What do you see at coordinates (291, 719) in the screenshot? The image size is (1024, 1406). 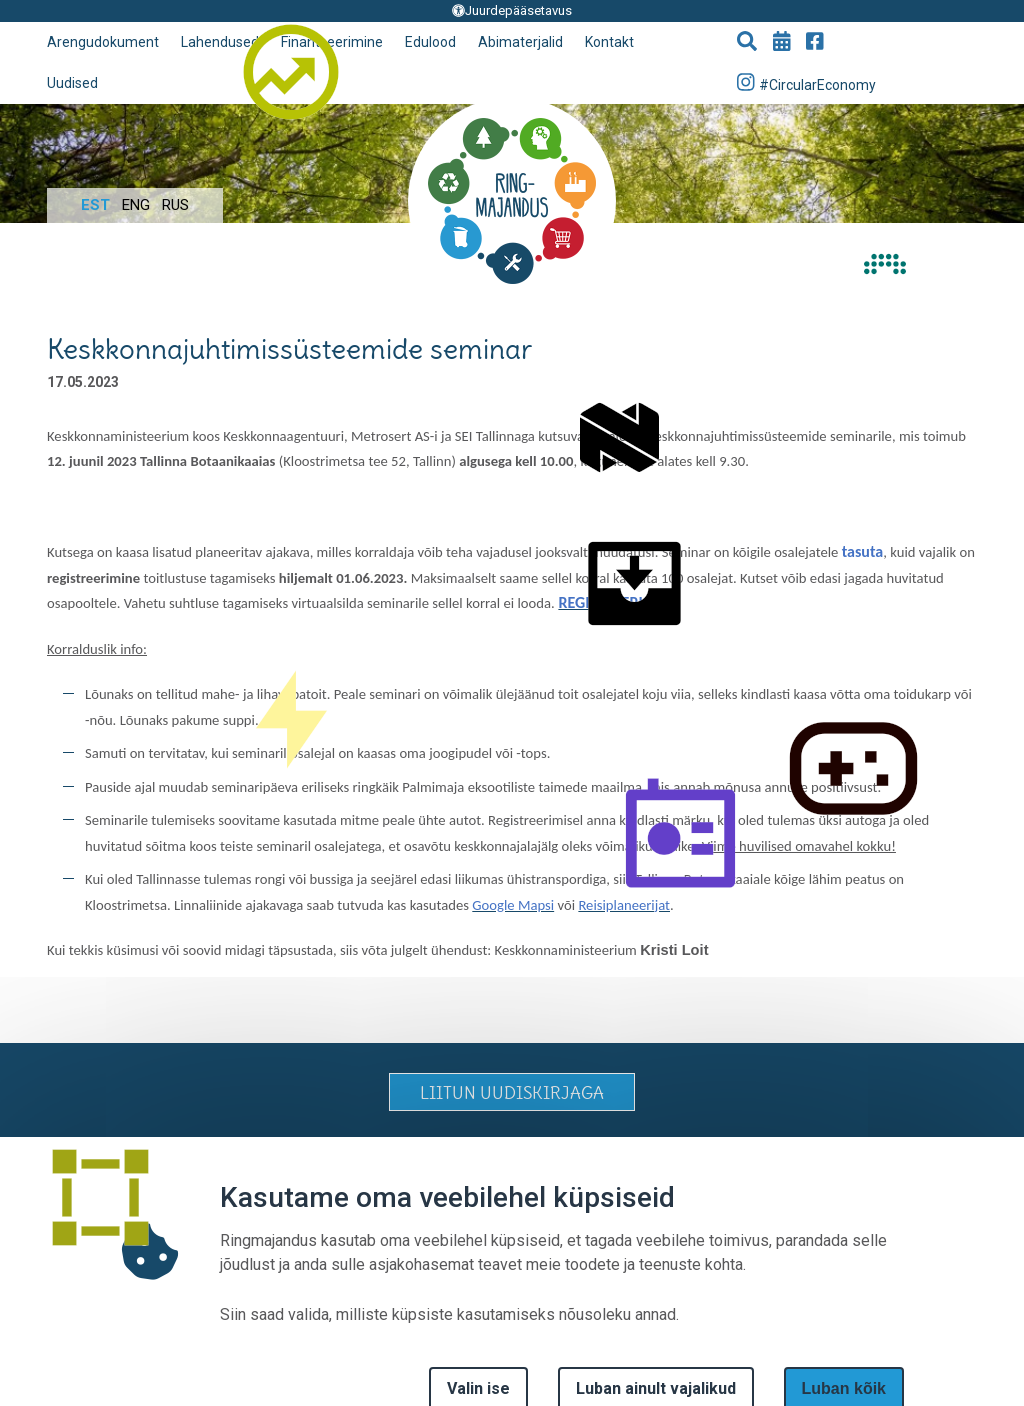 I see `turn on device flashlight` at bounding box center [291, 719].